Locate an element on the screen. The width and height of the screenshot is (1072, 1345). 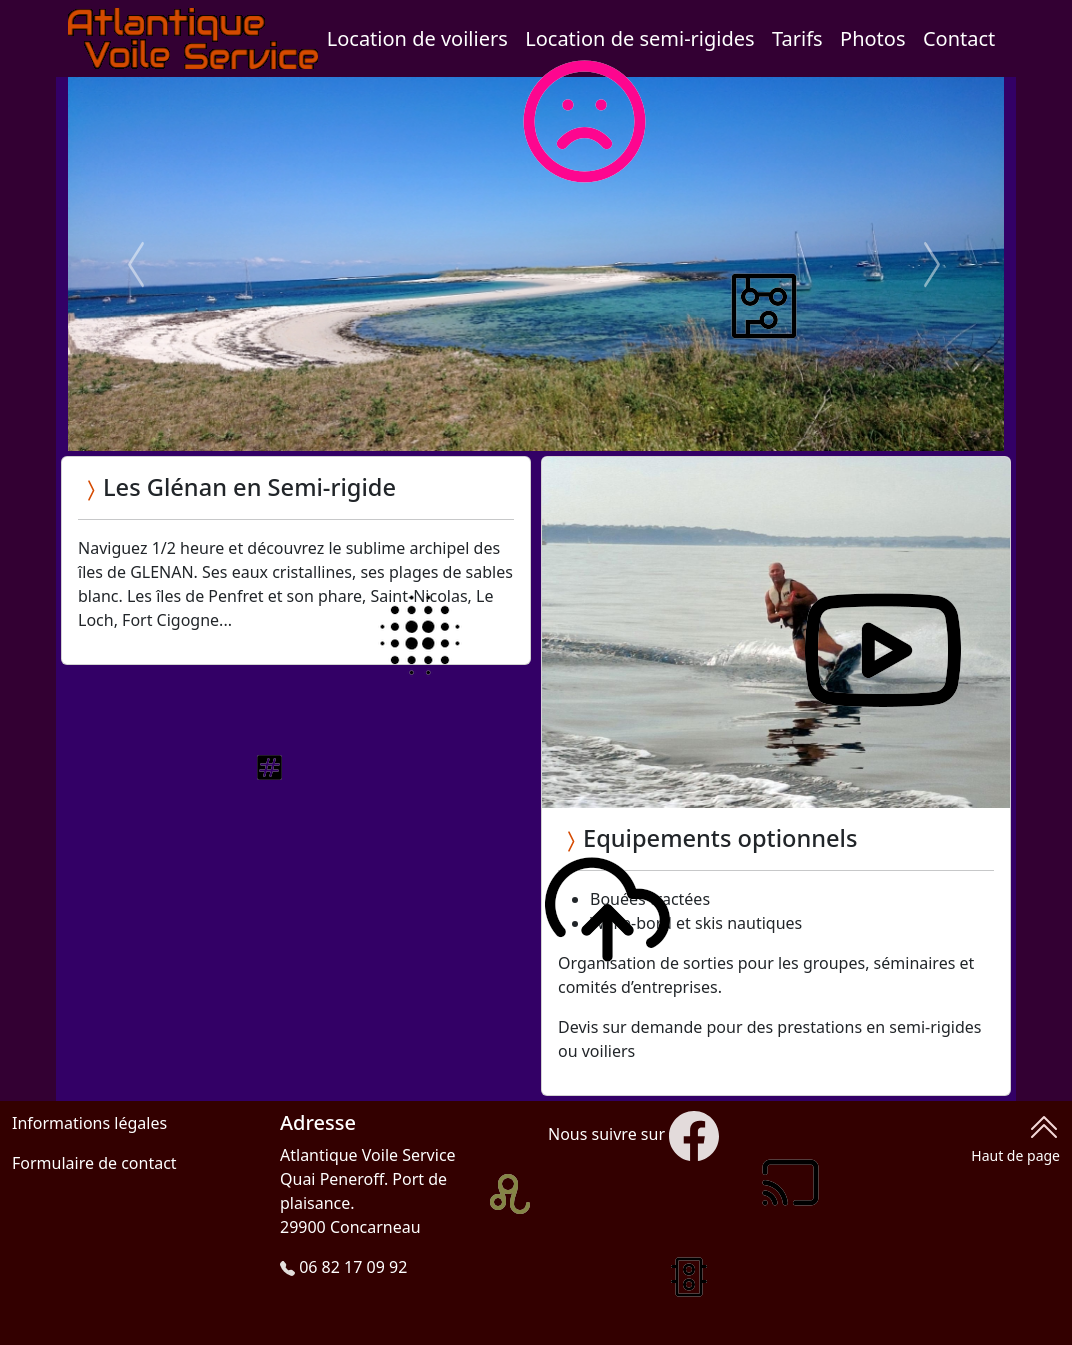
cast media to a nearby device is located at coordinates (790, 1182).